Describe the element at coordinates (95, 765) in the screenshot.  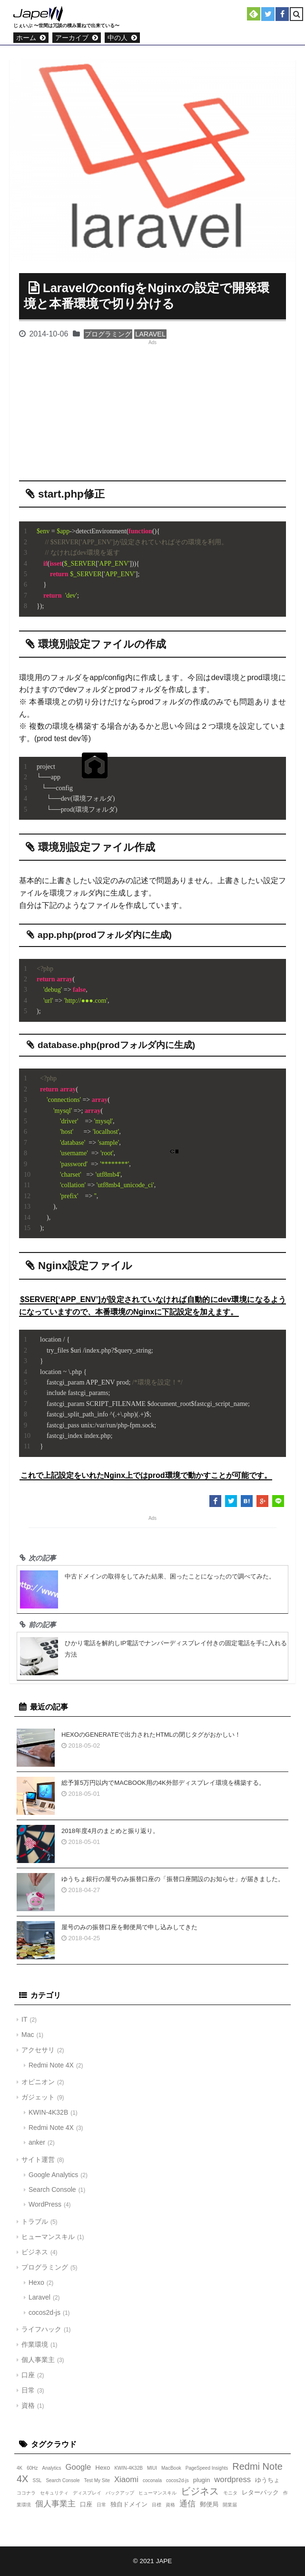
I see `open LMMS digital audio workstation` at that location.